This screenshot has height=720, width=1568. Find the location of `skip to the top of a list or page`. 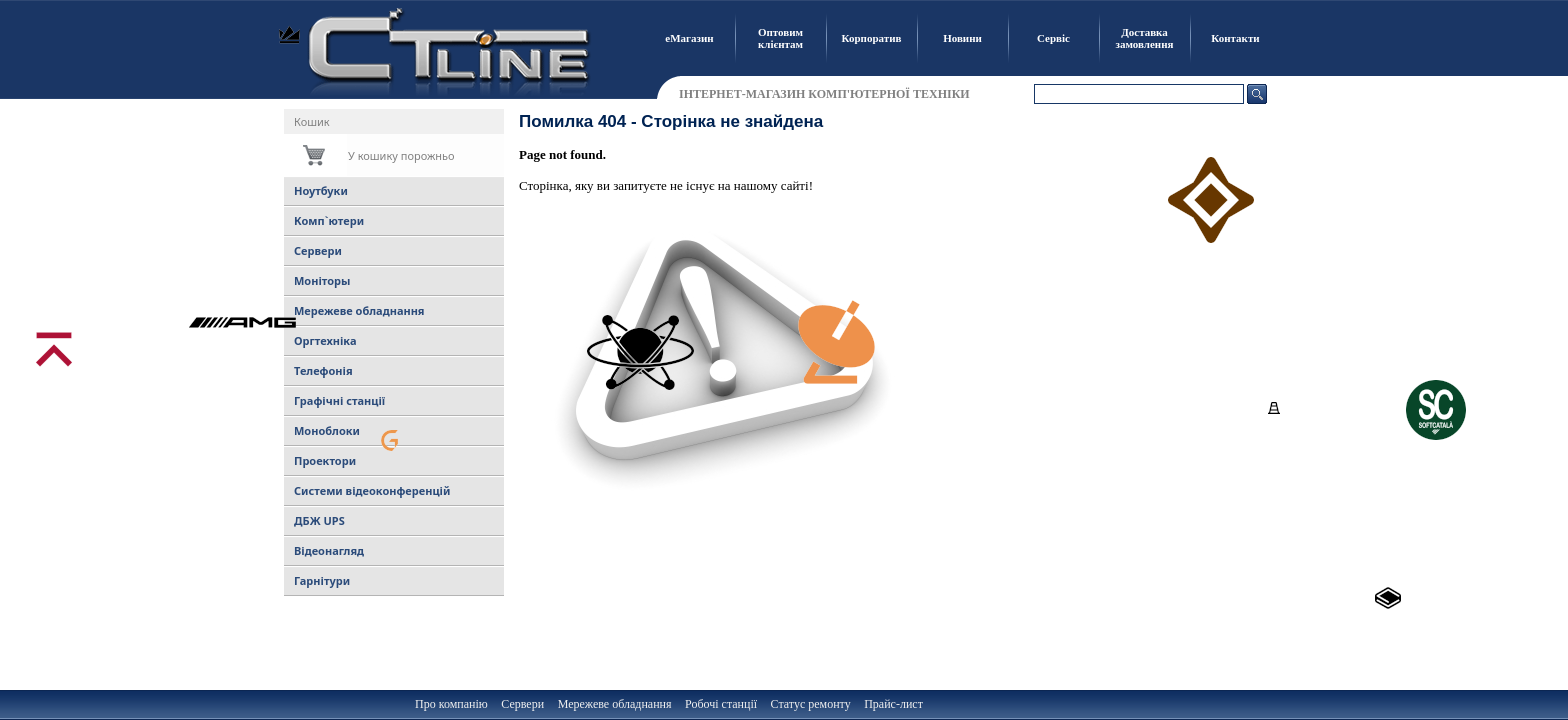

skip to the top of a list or page is located at coordinates (54, 347).